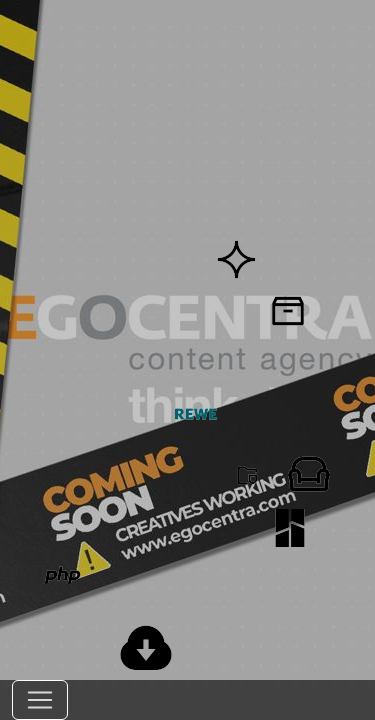  I want to click on access protected or secure files, so click(247, 475).